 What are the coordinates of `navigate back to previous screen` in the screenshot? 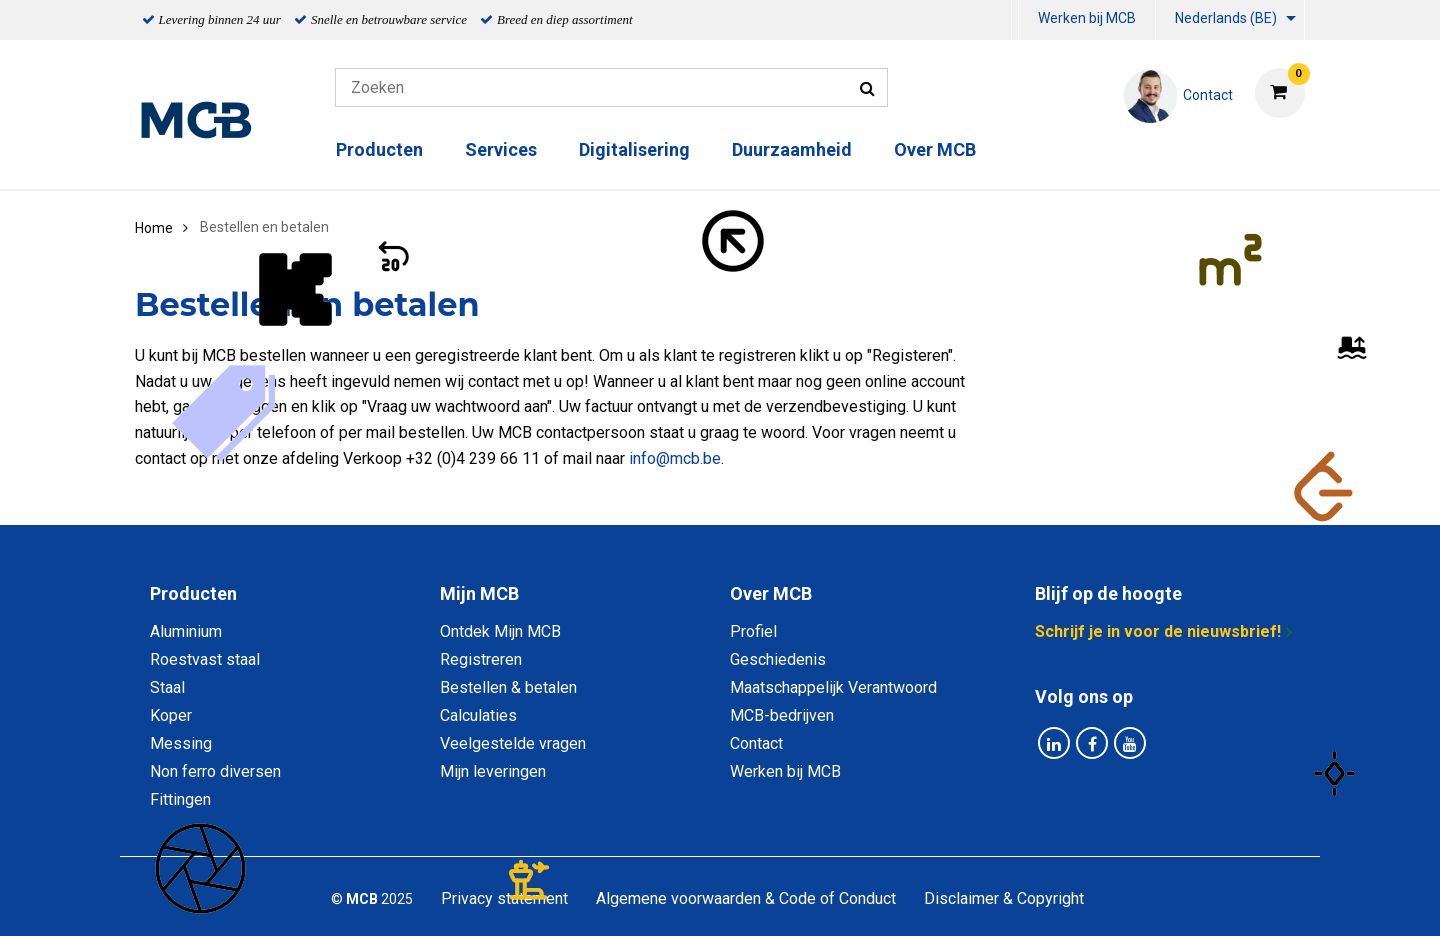 It's located at (733, 241).